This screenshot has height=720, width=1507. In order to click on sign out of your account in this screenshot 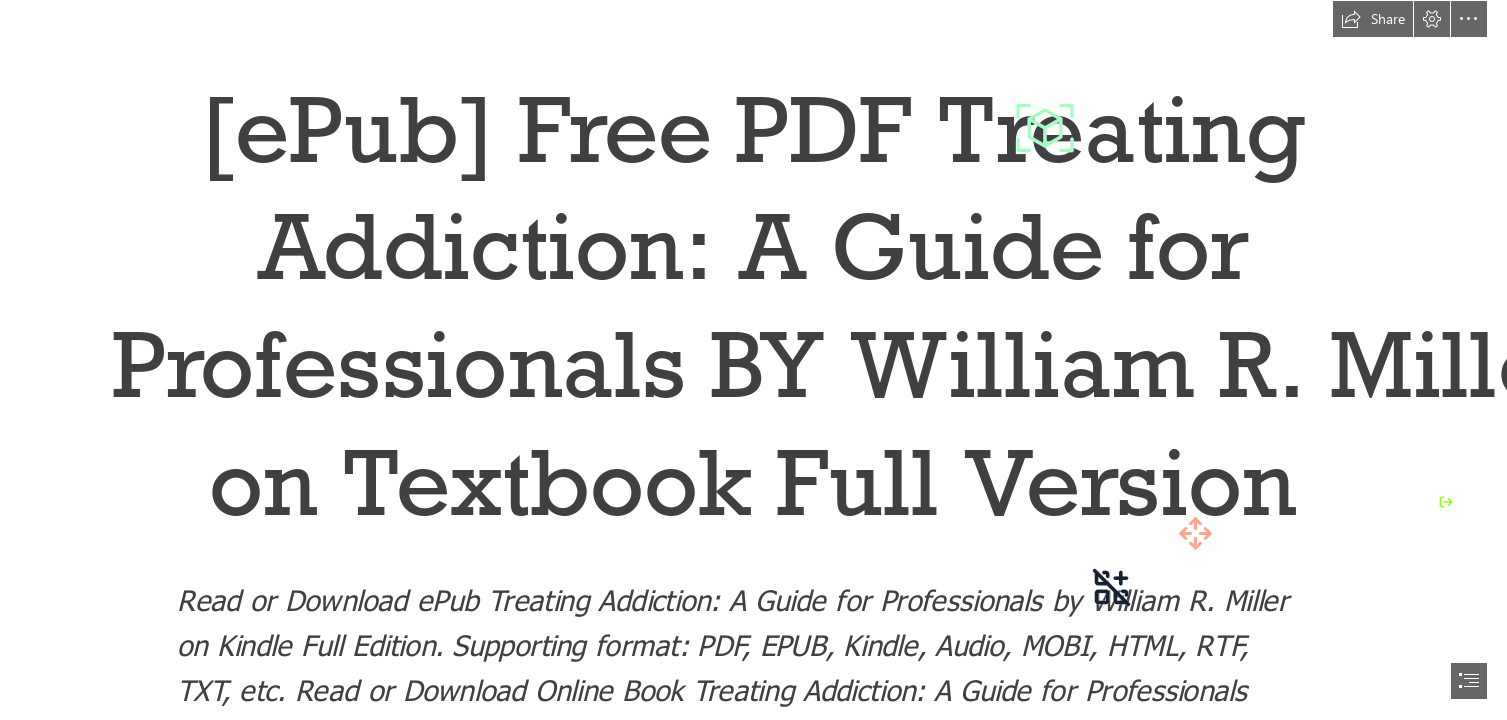, I will do `click(1446, 502)`.